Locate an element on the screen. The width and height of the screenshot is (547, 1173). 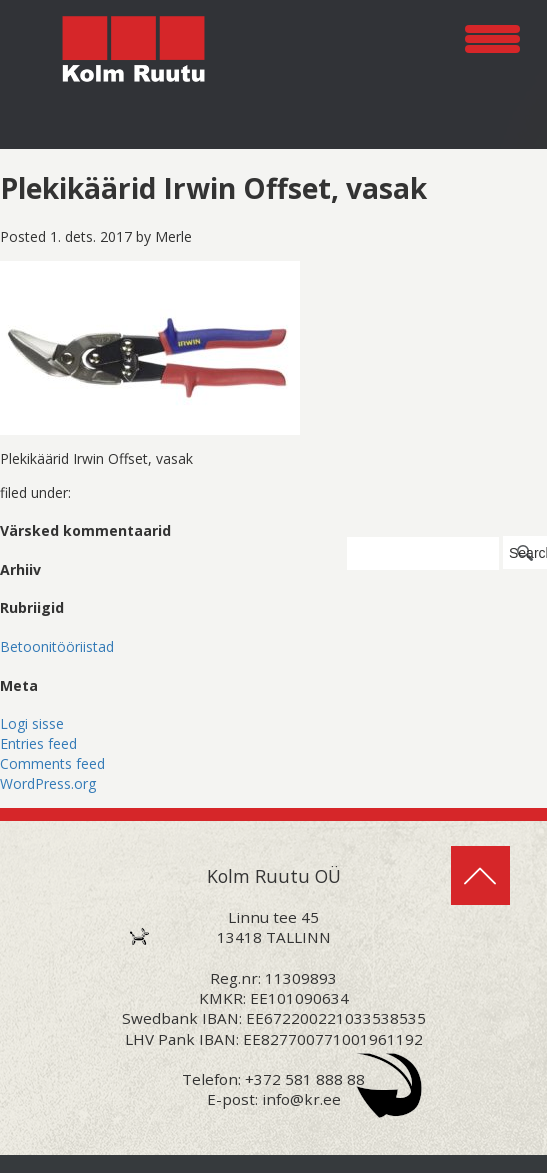
go back to previous screen is located at coordinates (389, 1086).